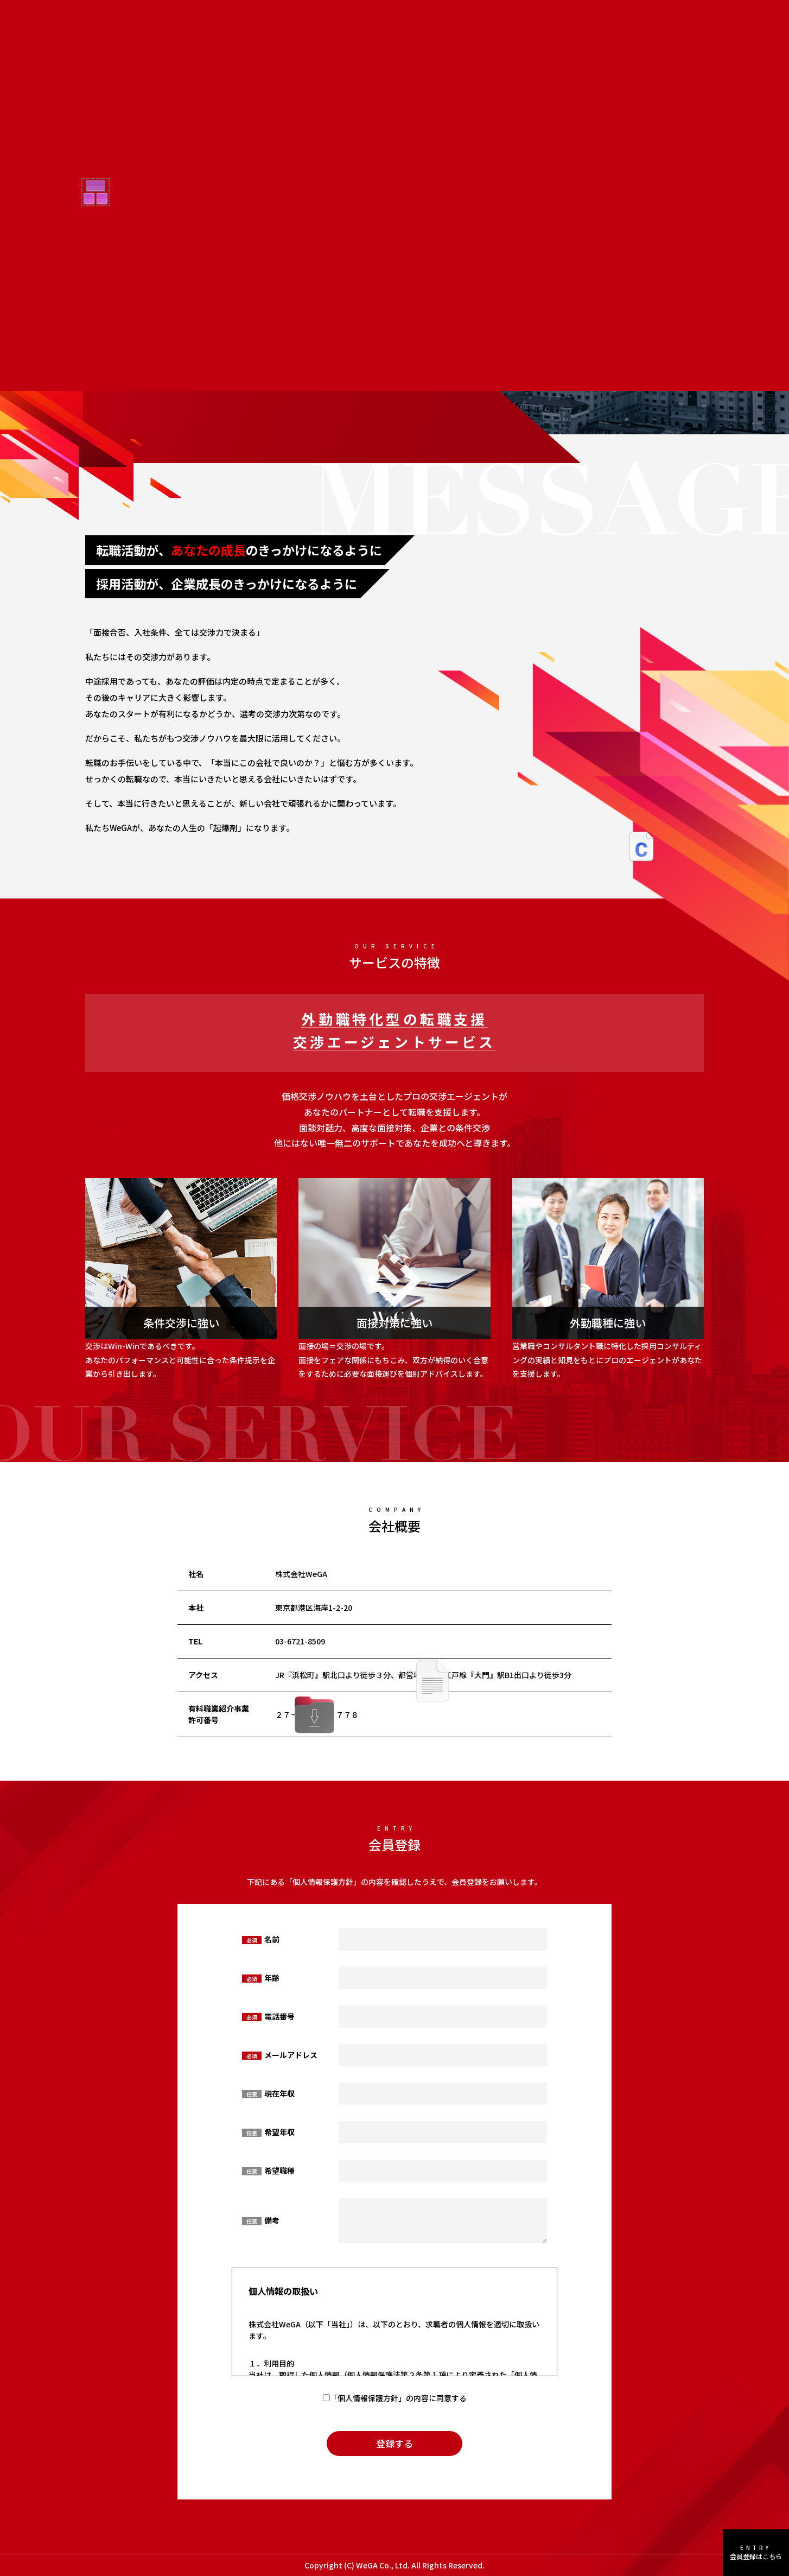 Image resolution: width=789 pixels, height=2576 pixels. Describe the element at coordinates (314, 1714) in the screenshot. I see `access your downloads folder` at that location.